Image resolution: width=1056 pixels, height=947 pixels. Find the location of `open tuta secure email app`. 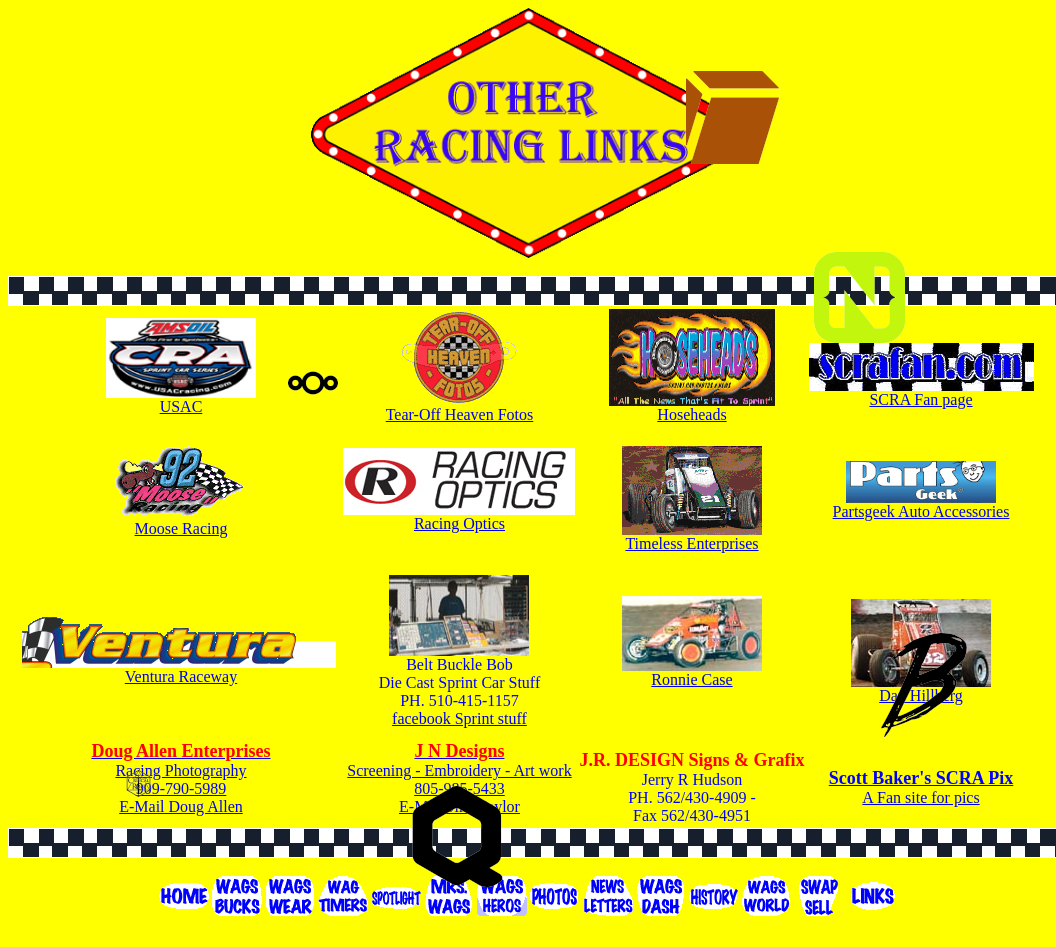

open tuta secure email app is located at coordinates (732, 117).